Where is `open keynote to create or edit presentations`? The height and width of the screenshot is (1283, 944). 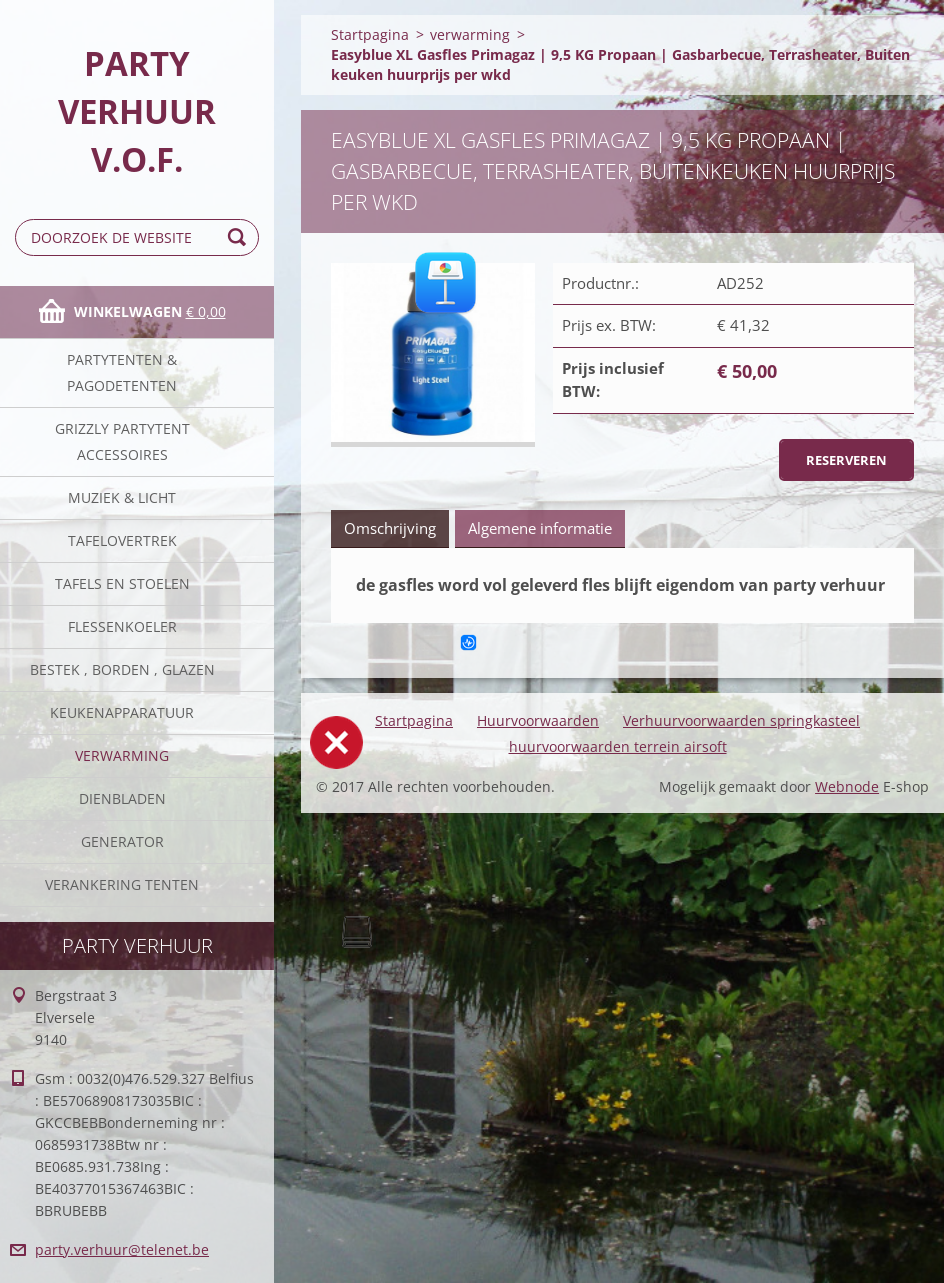
open keynote to create or edit presentations is located at coordinates (445, 282).